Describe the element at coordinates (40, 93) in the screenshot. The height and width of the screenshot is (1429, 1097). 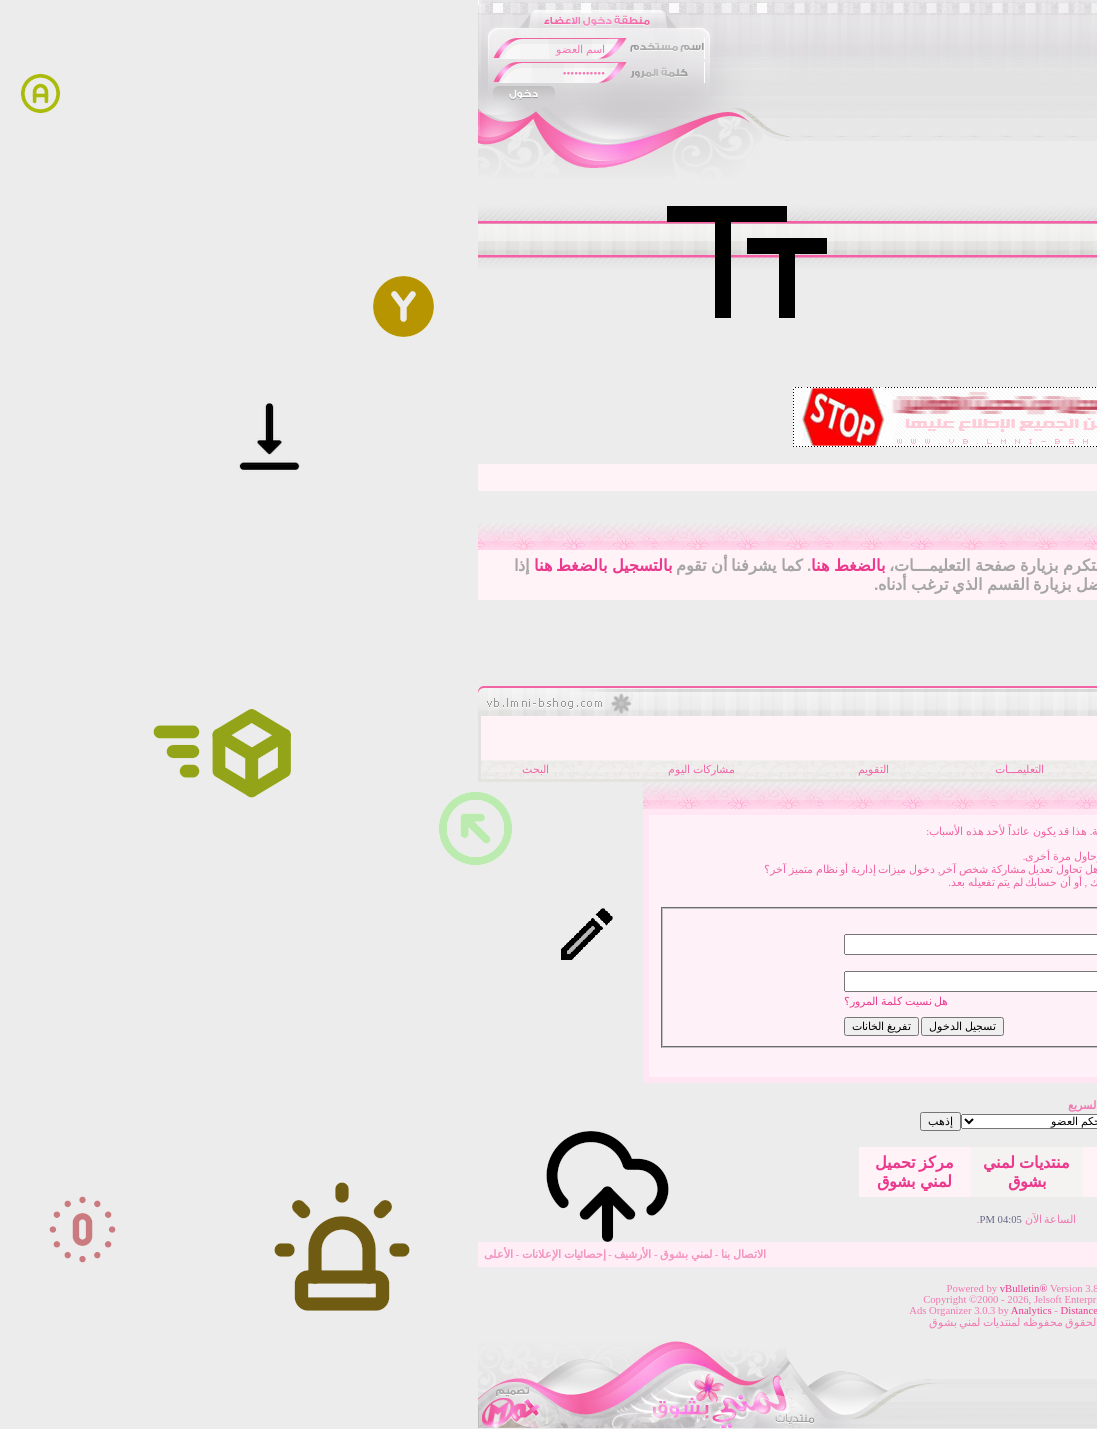
I see `indicates tumble dry at any heat setting` at that location.